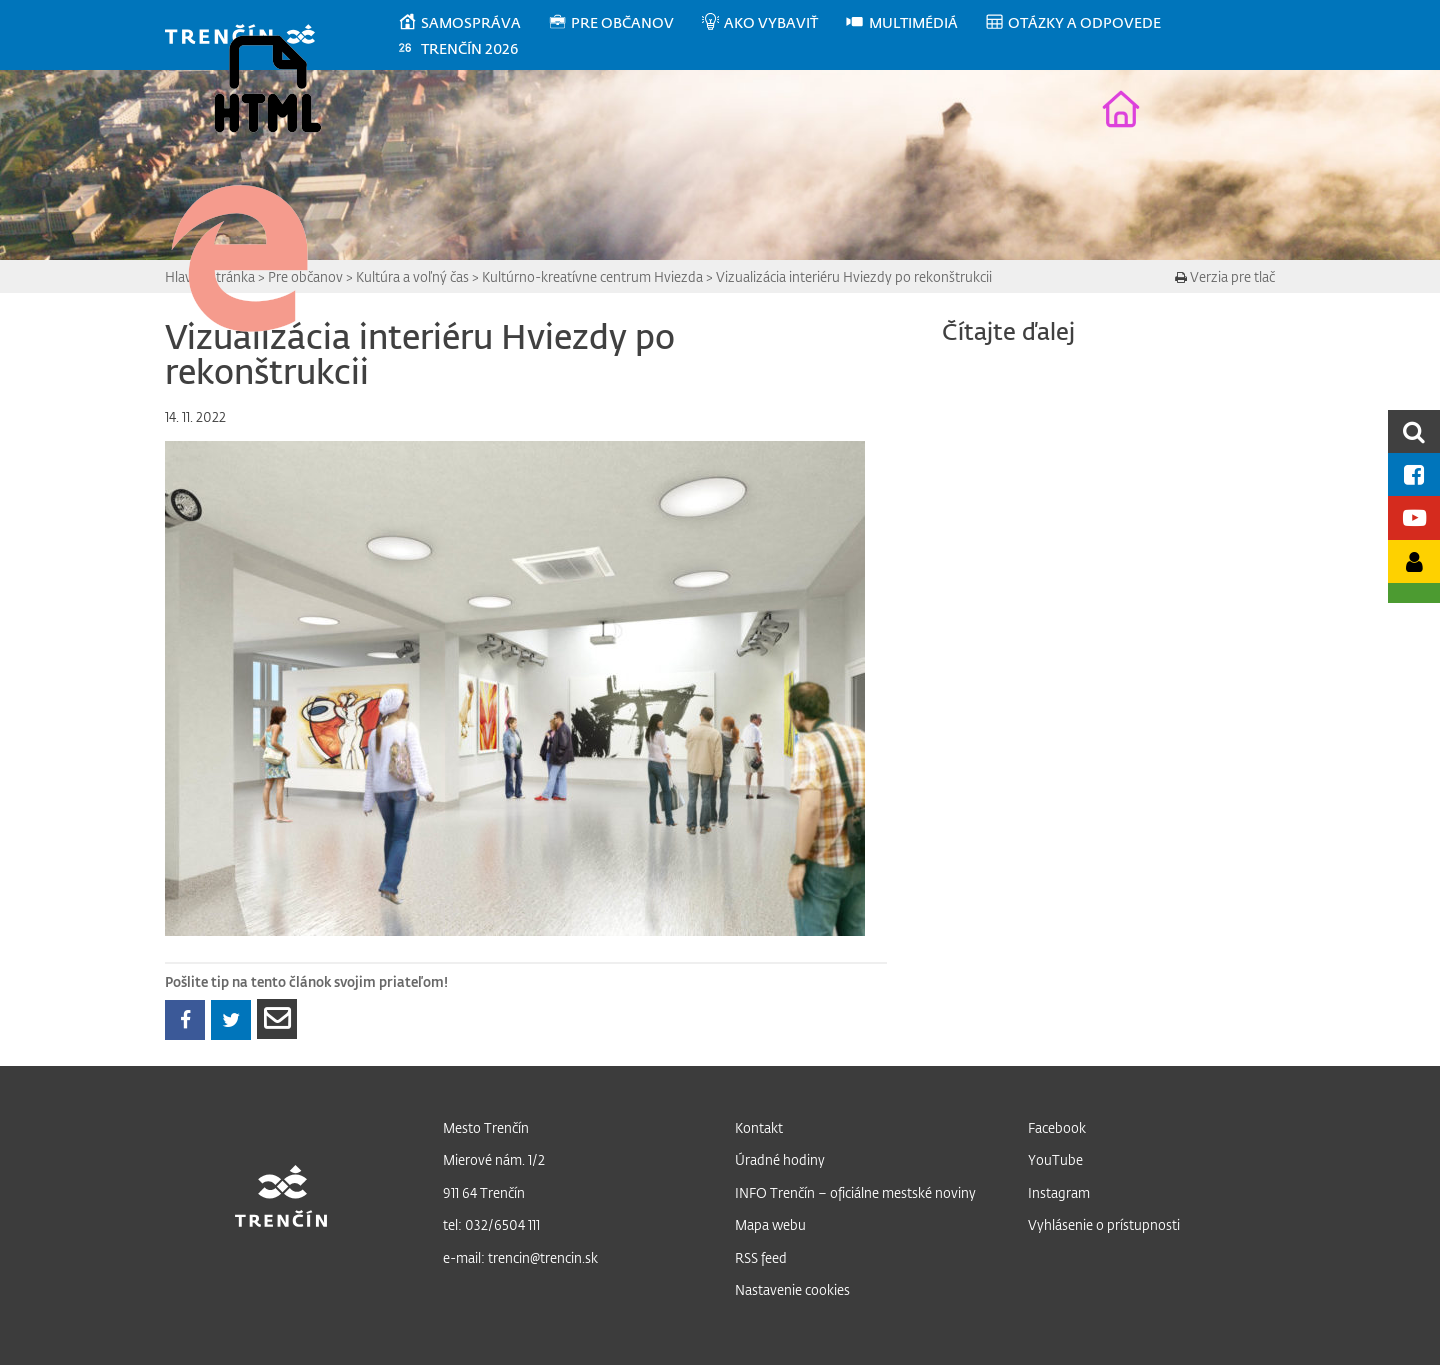 The width and height of the screenshot is (1440, 1365). What do you see at coordinates (268, 84) in the screenshot?
I see `indicates an HTML file type` at bounding box center [268, 84].